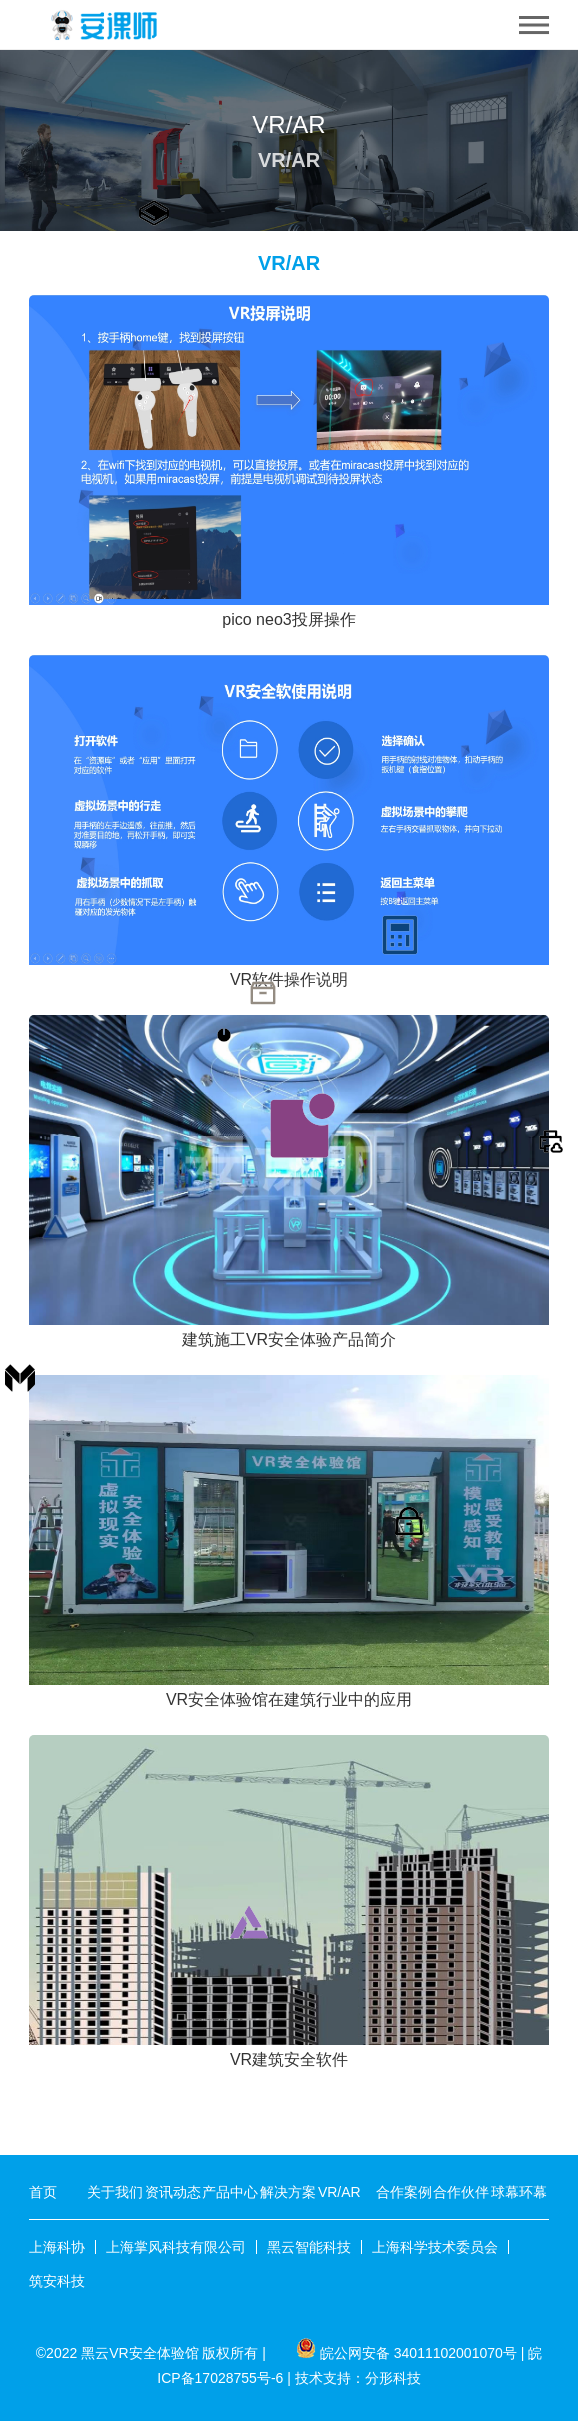 The width and height of the screenshot is (578, 2421). What do you see at coordinates (154, 213) in the screenshot?
I see `stackbit logo` at bounding box center [154, 213].